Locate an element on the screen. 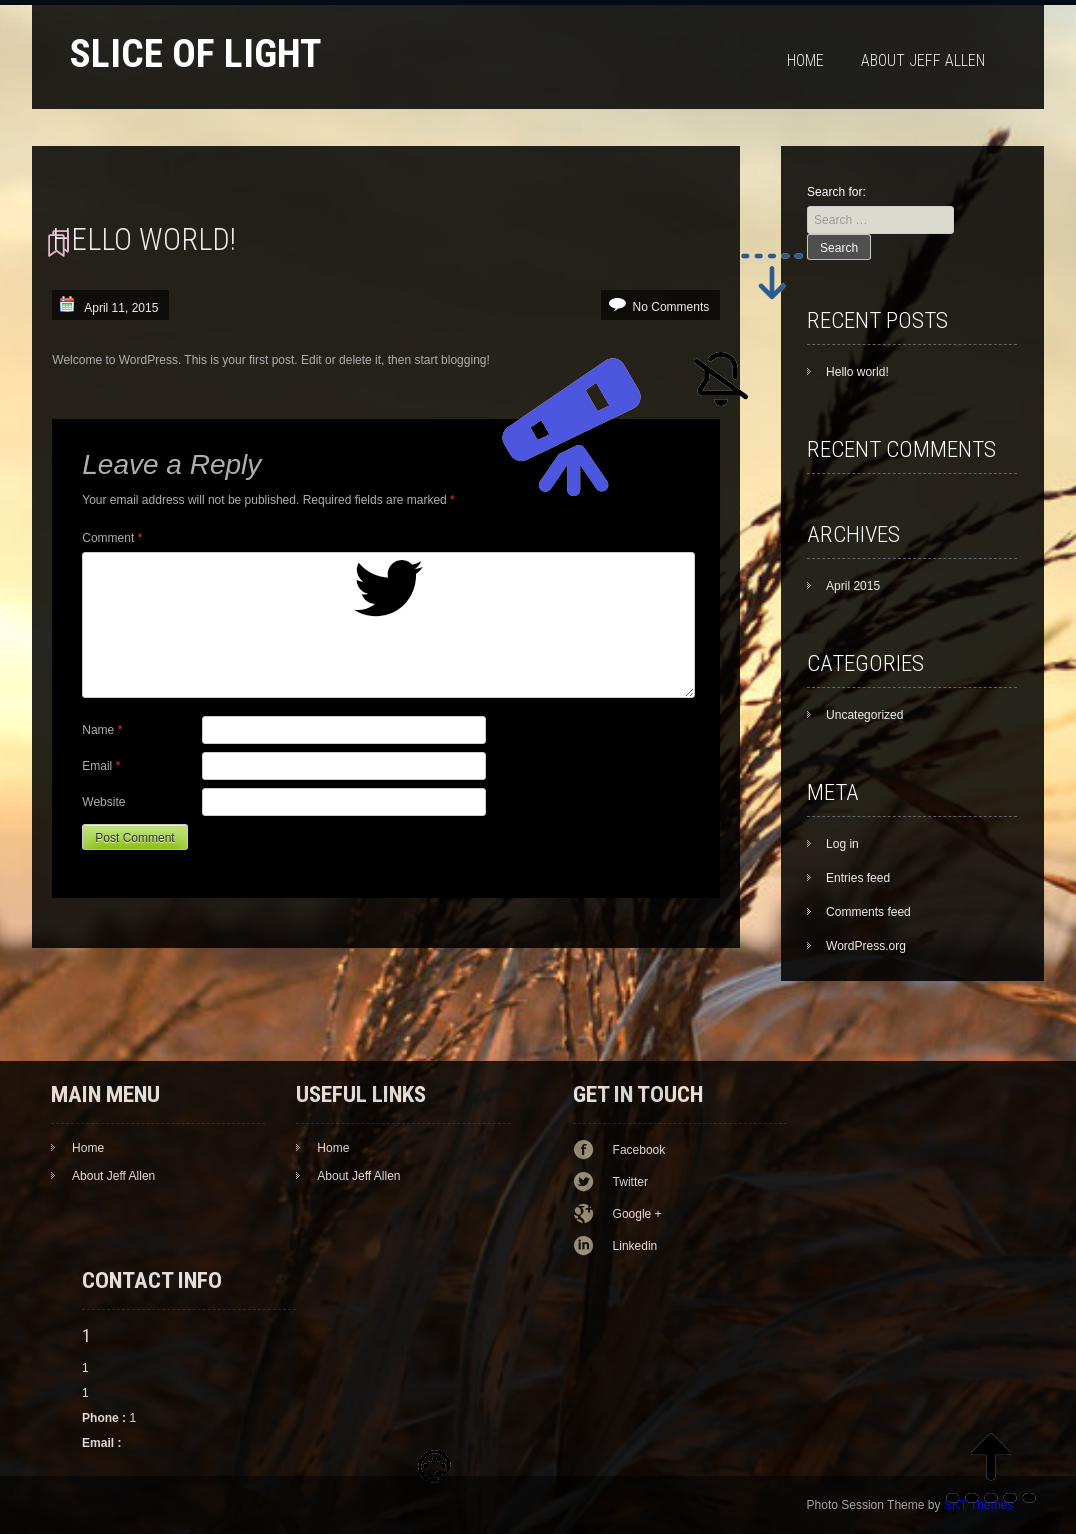 This screenshot has width=1076, height=1534. access color or theme customization options is located at coordinates (434, 1466).